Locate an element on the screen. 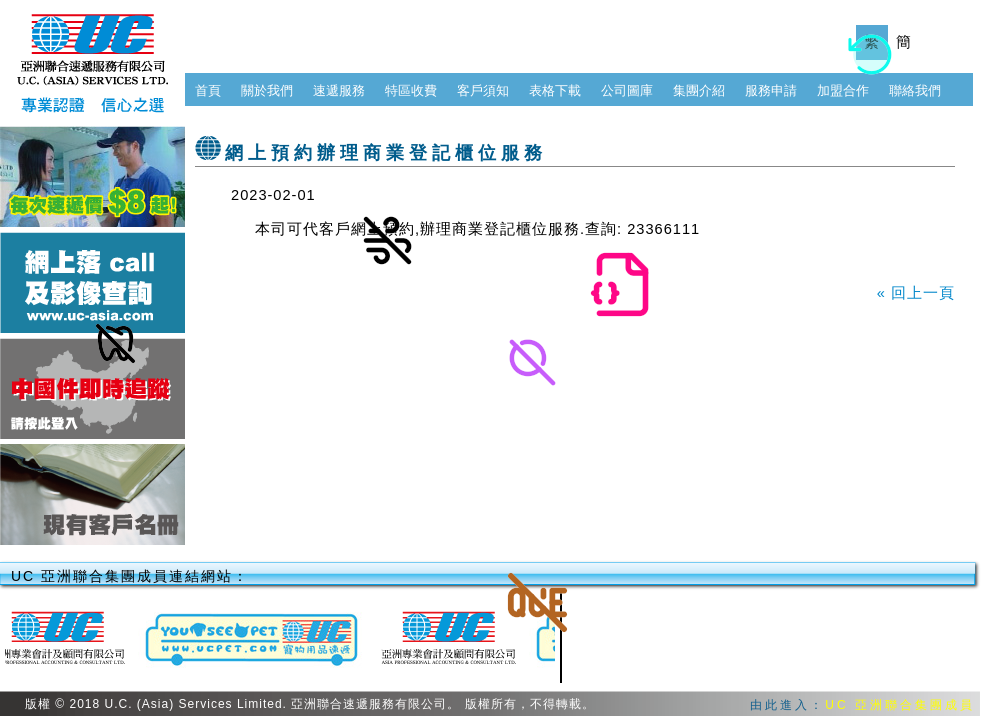 The image size is (985, 720). search functionality is disabled is located at coordinates (532, 362).